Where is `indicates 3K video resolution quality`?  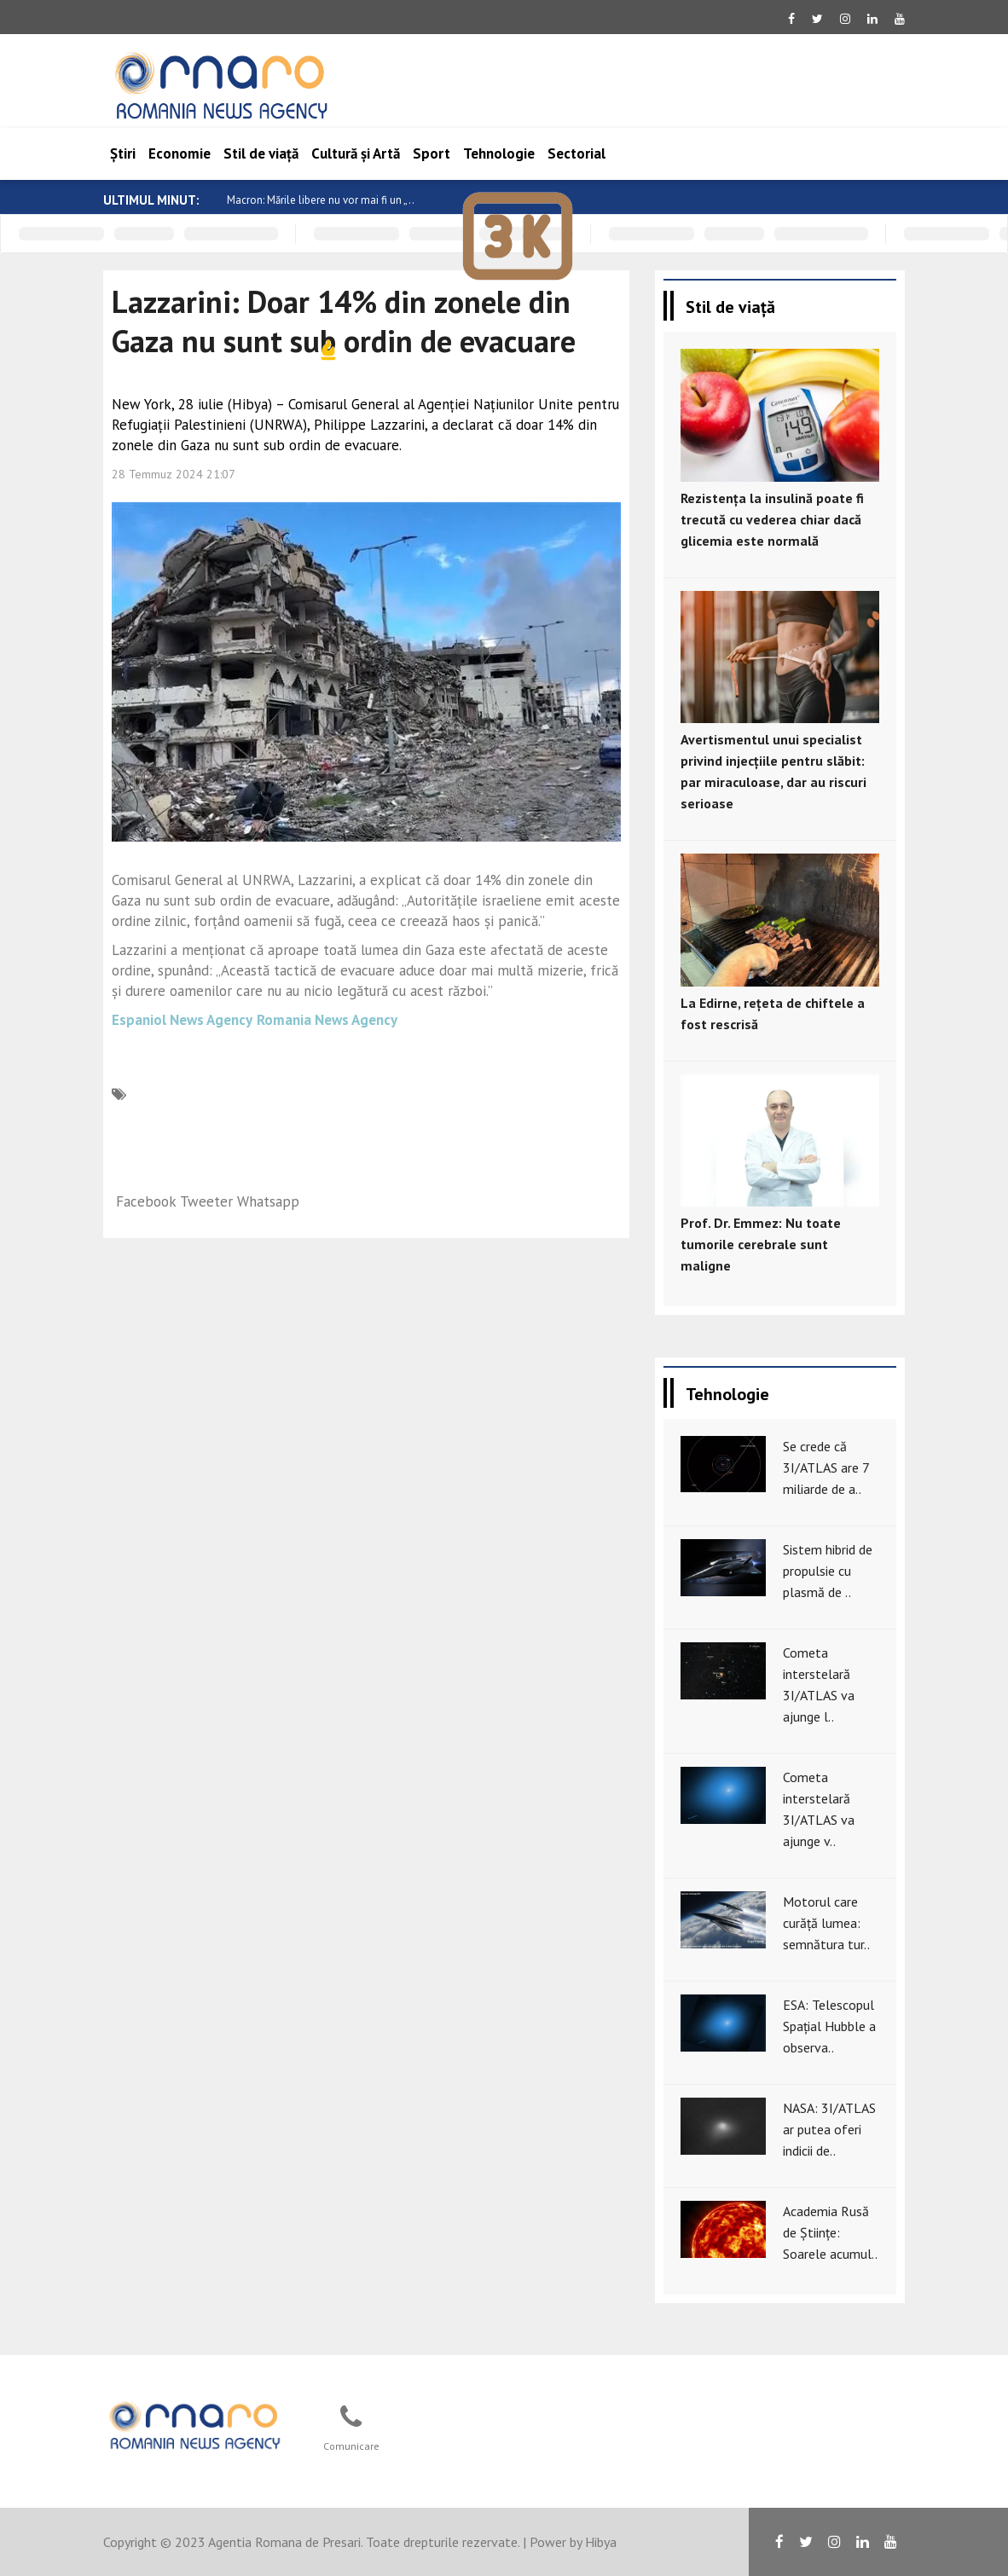 indicates 3K video resolution quality is located at coordinates (518, 236).